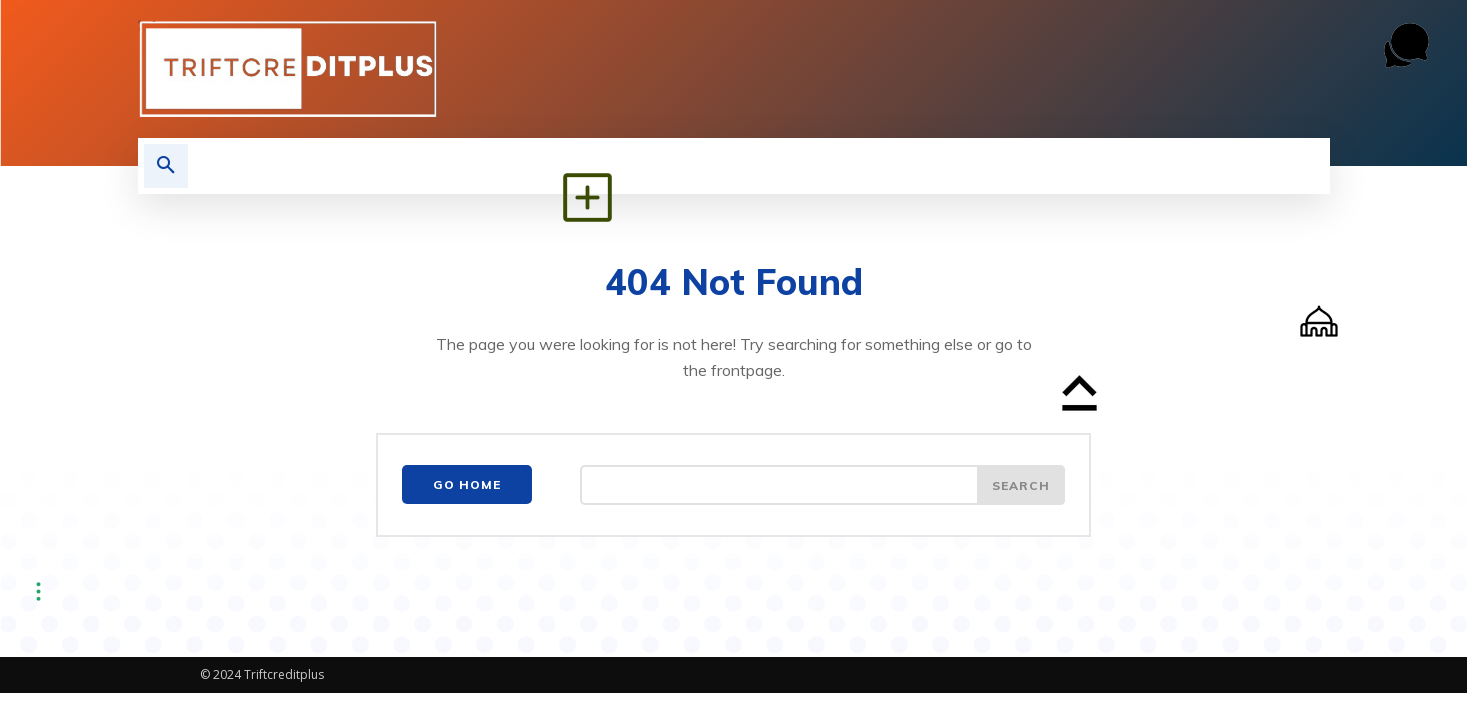 Image resolution: width=1467 pixels, height=720 pixels. What do you see at coordinates (587, 197) in the screenshot?
I see `add a new item` at bounding box center [587, 197].